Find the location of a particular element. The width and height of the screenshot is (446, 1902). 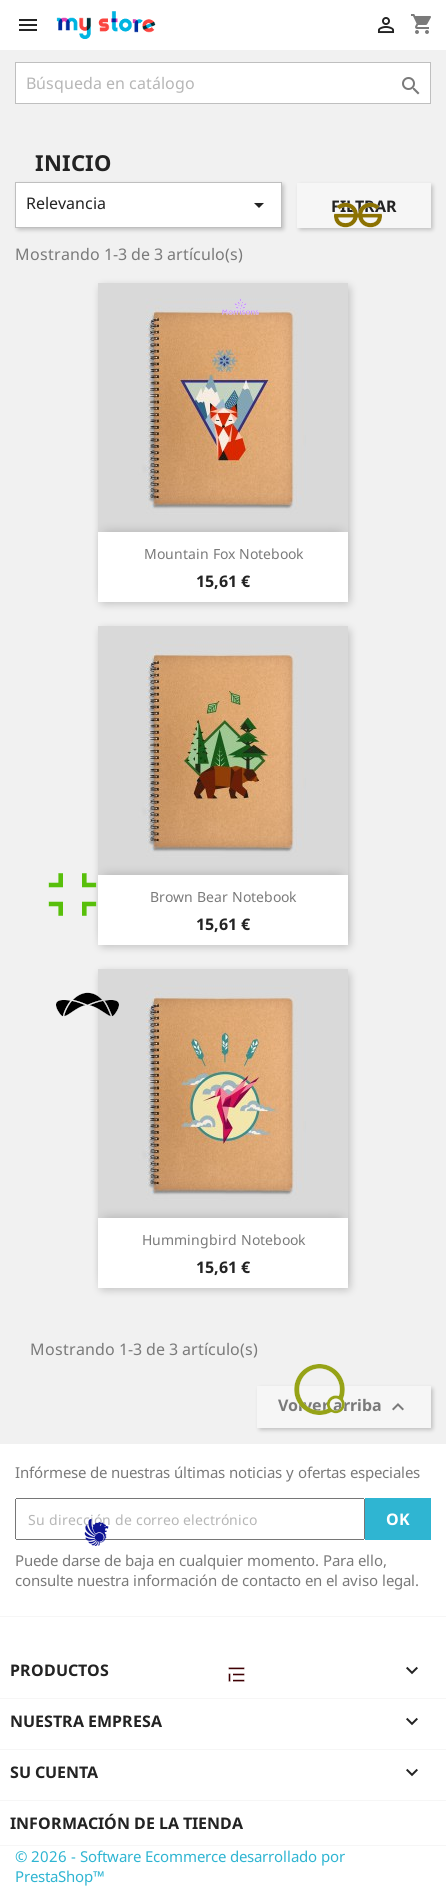

topcoder logo - link to competitive programming platform is located at coordinates (87, 1004).